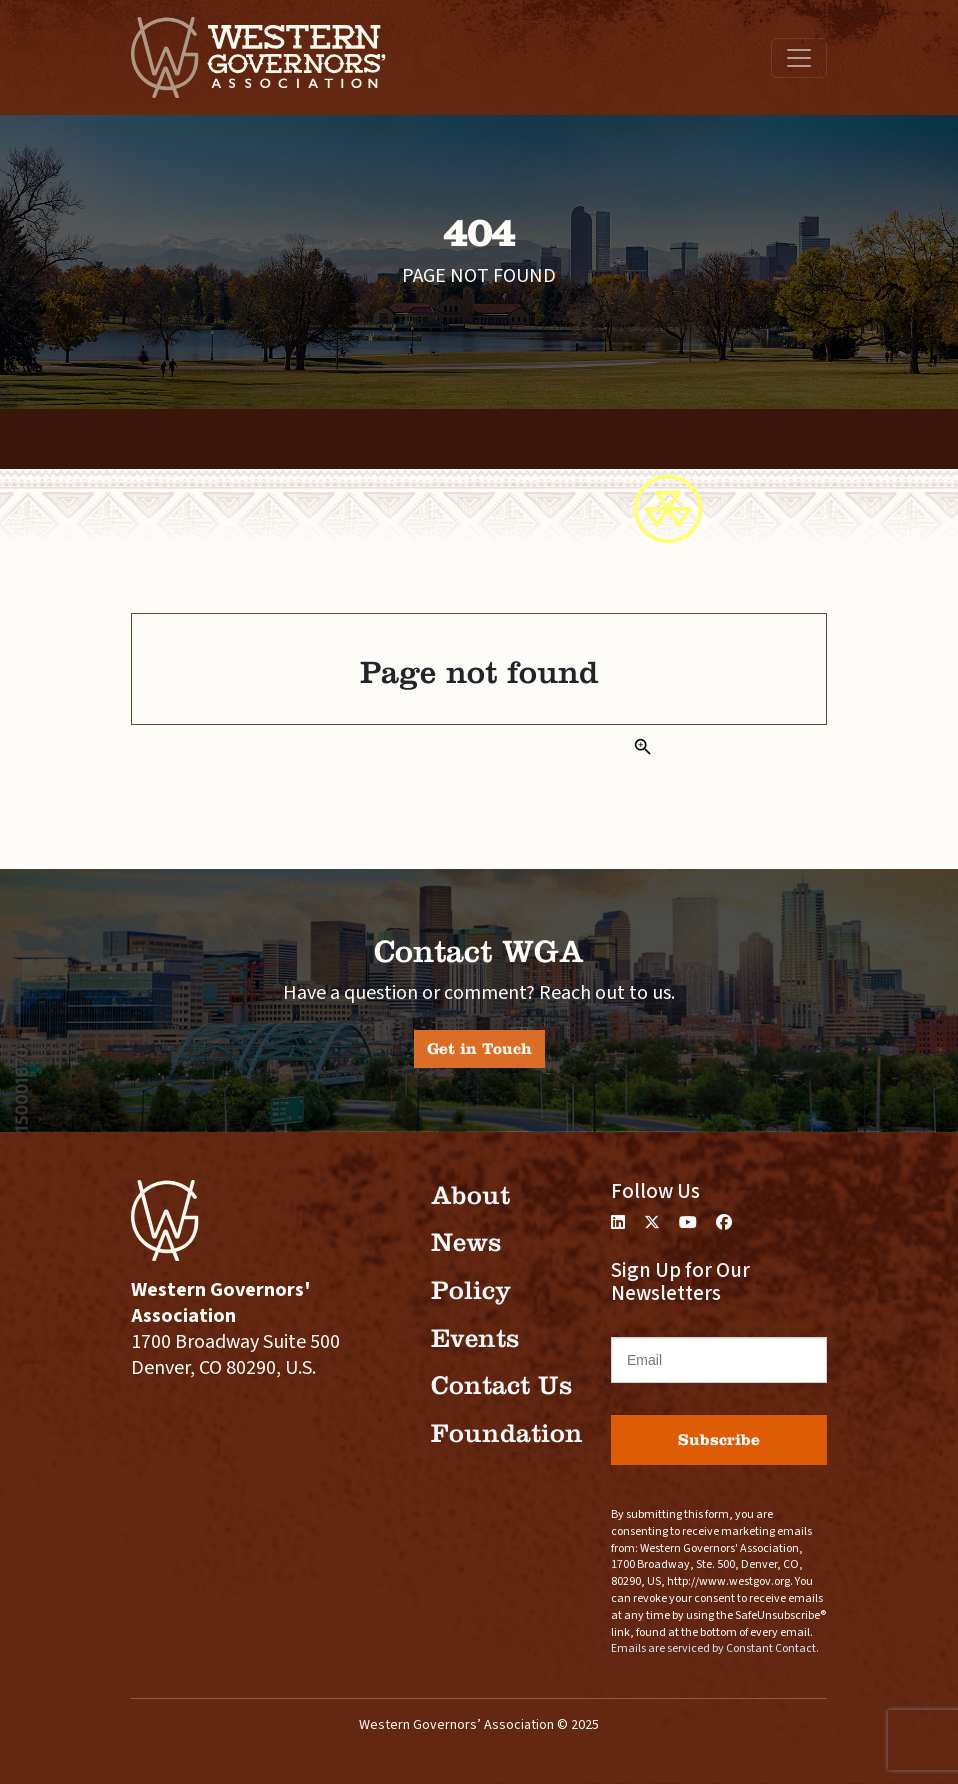 This screenshot has width=958, height=1784. Describe the element at coordinates (668, 509) in the screenshot. I see `fallout shelter location indicator` at that location.